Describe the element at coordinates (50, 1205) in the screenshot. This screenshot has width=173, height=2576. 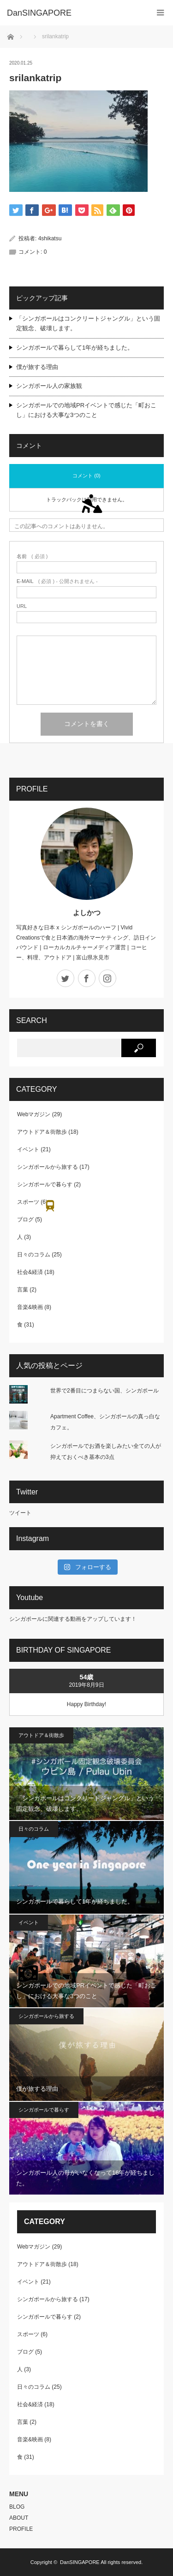
I see `access train schedules or rail transit options` at that location.